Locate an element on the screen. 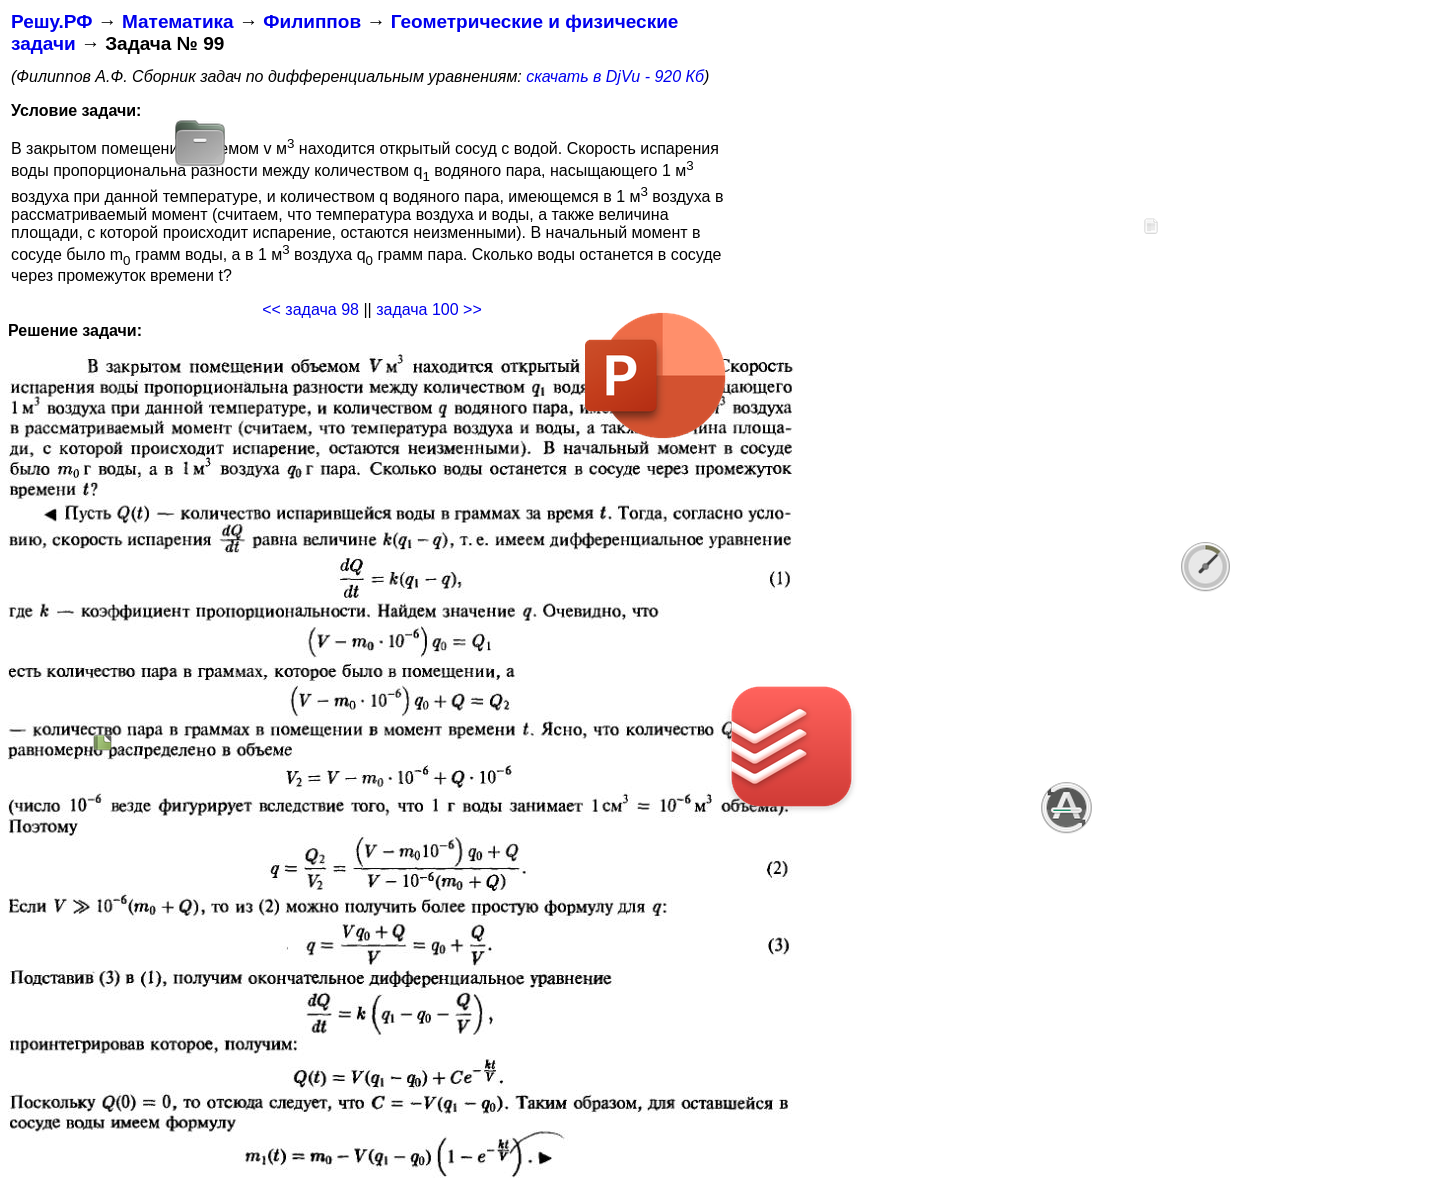  a plain text file document is located at coordinates (1151, 226).